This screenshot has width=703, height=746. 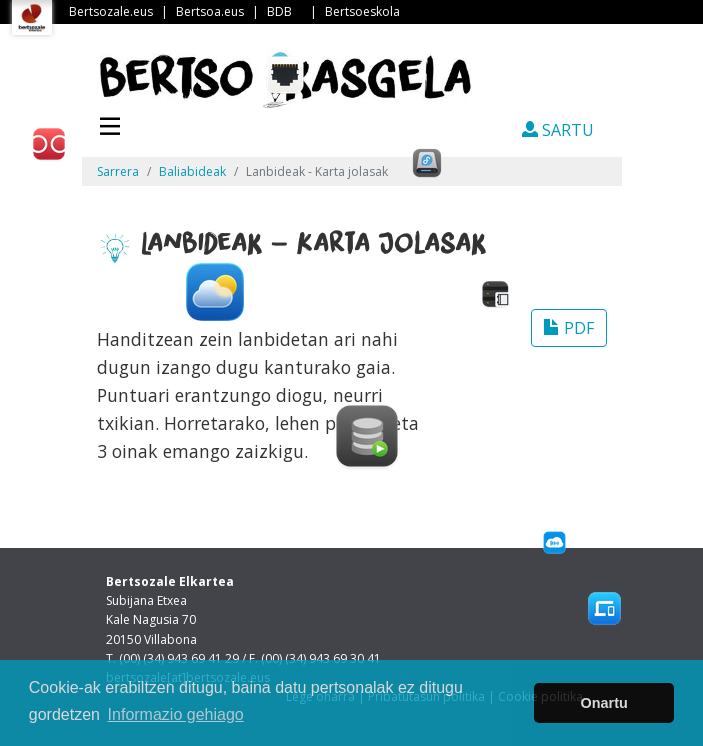 What do you see at coordinates (215, 292) in the screenshot?
I see `open the weather app` at bounding box center [215, 292].